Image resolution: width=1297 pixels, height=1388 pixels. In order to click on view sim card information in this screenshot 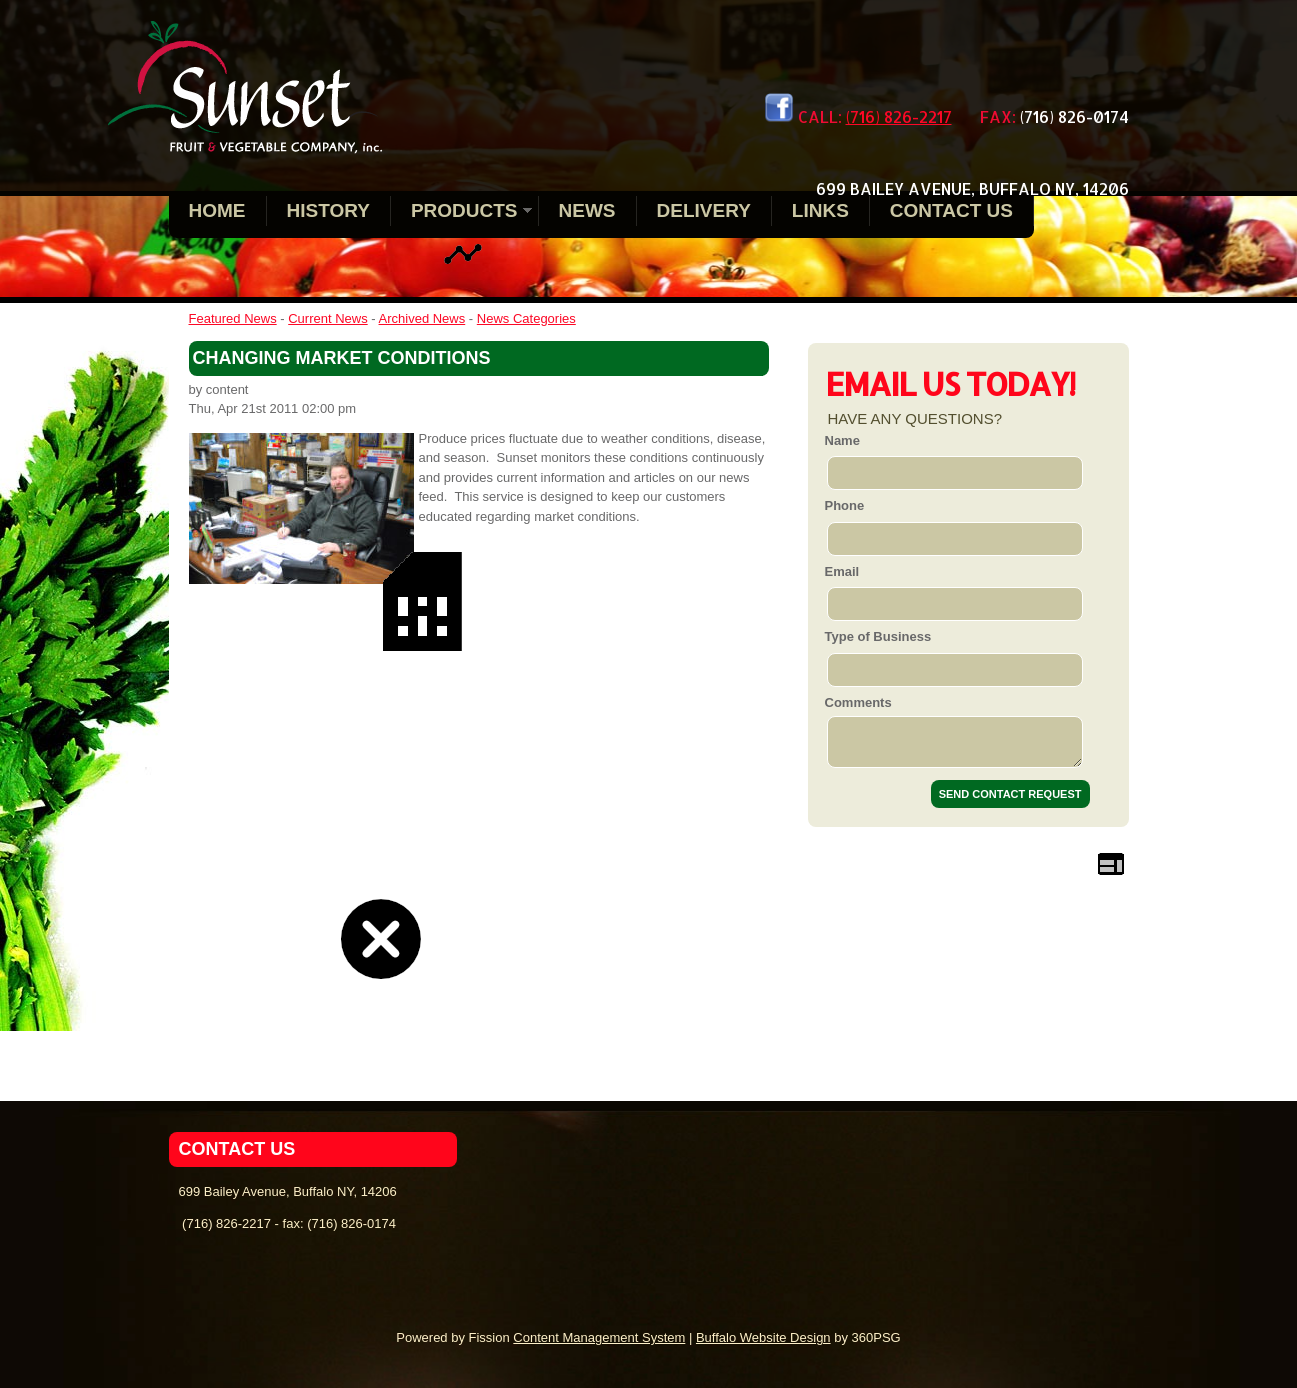, I will do `click(422, 601)`.